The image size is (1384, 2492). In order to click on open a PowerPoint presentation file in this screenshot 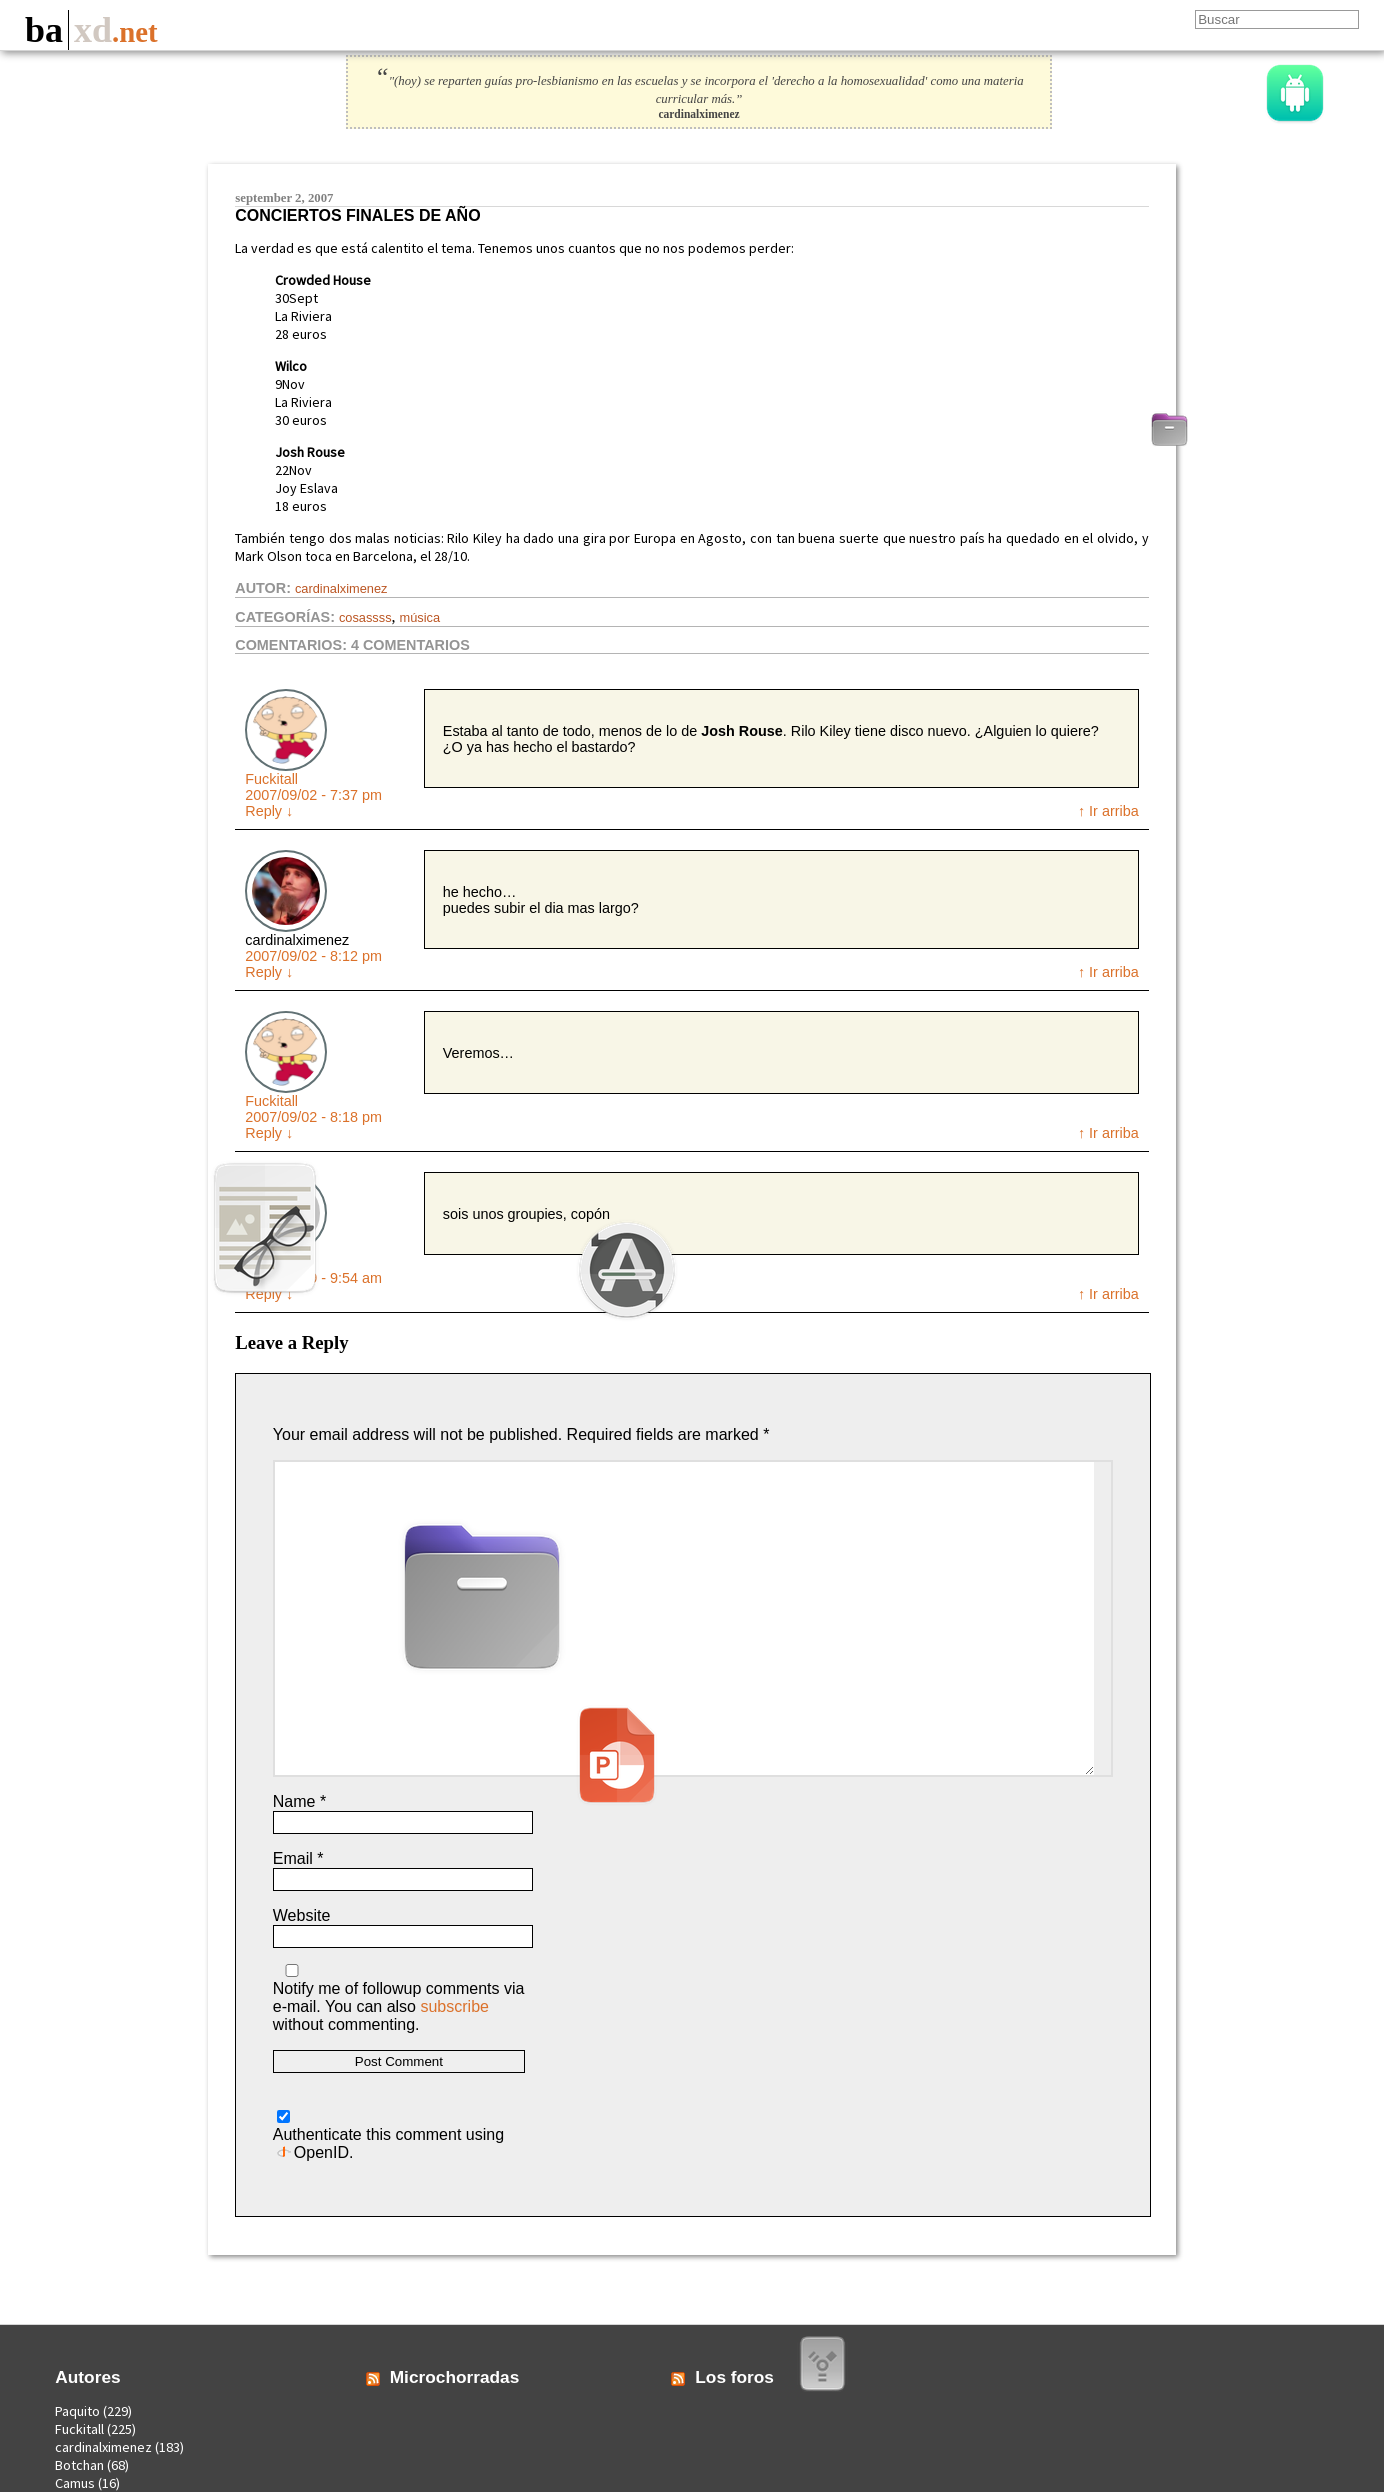, I will do `click(617, 1755)`.